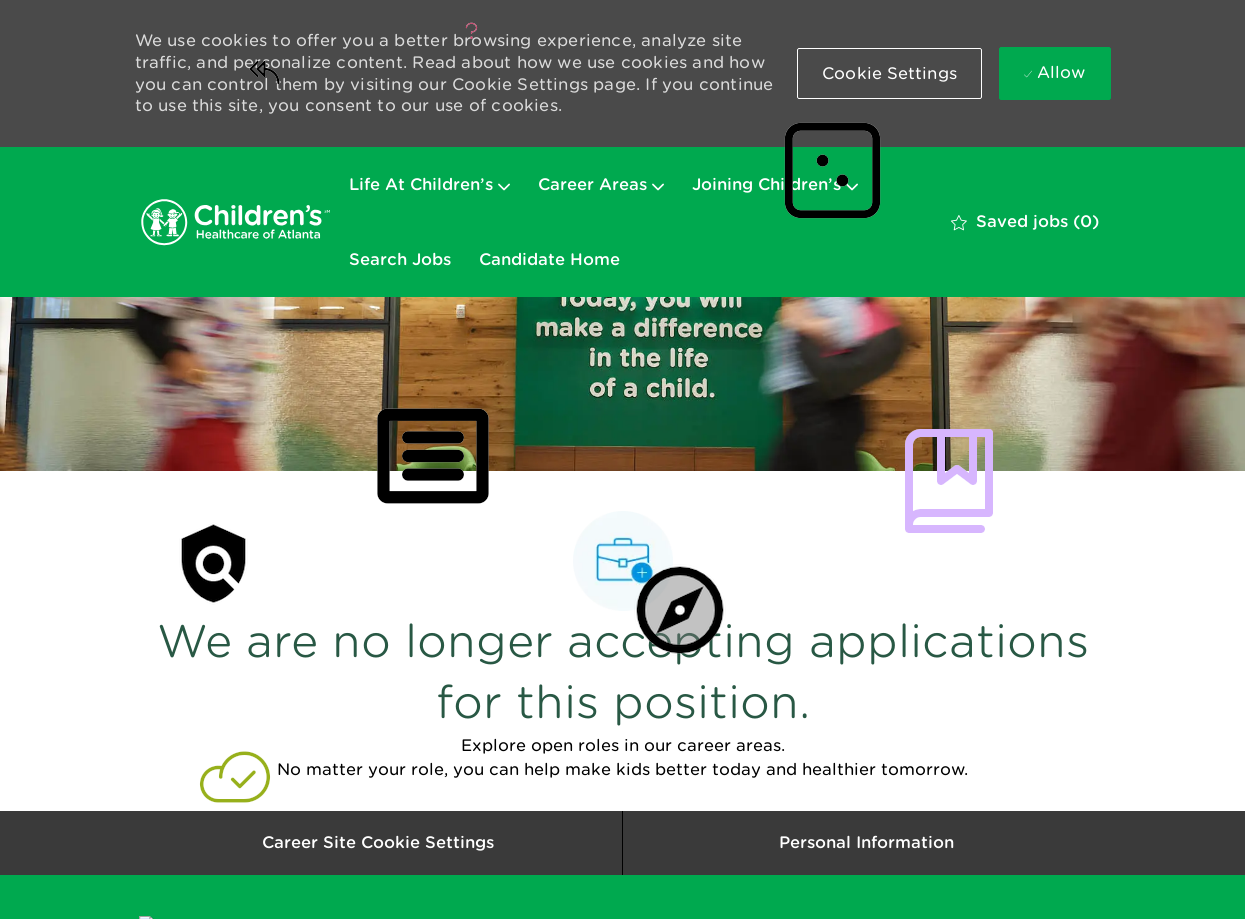 Image resolution: width=1245 pixels, height=919 pixels. Describe the element at coordinates (213, 563) in the screenshot. I see `view privacy policy or terms` at that location.